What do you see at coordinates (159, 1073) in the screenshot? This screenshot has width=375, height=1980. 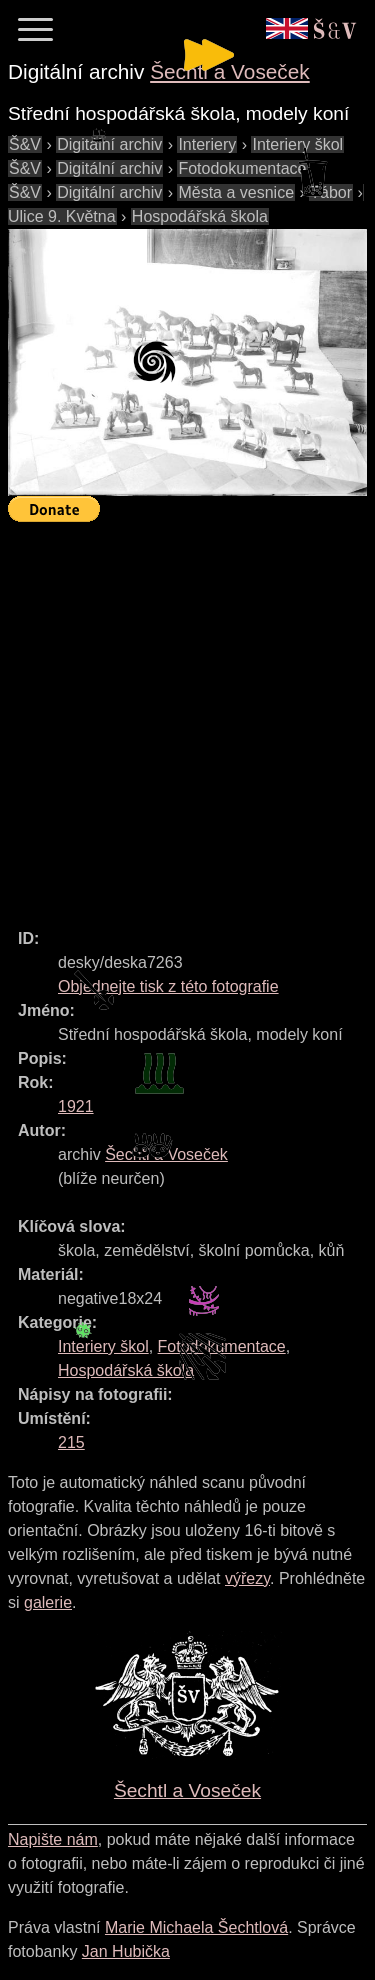 I see `indicates a hot surface warning` at bounding box center [159, 1073].